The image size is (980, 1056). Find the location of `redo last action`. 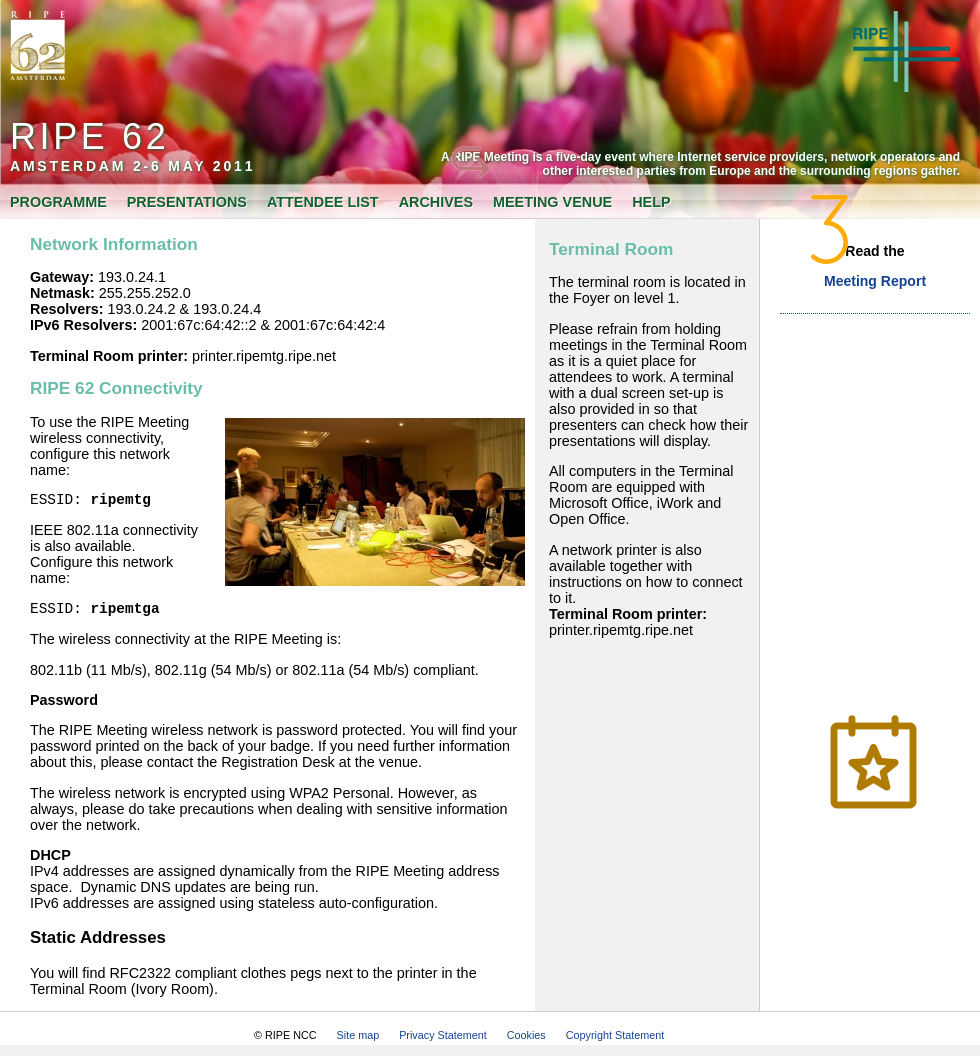

redo last action is located at coordinates (470, 161).